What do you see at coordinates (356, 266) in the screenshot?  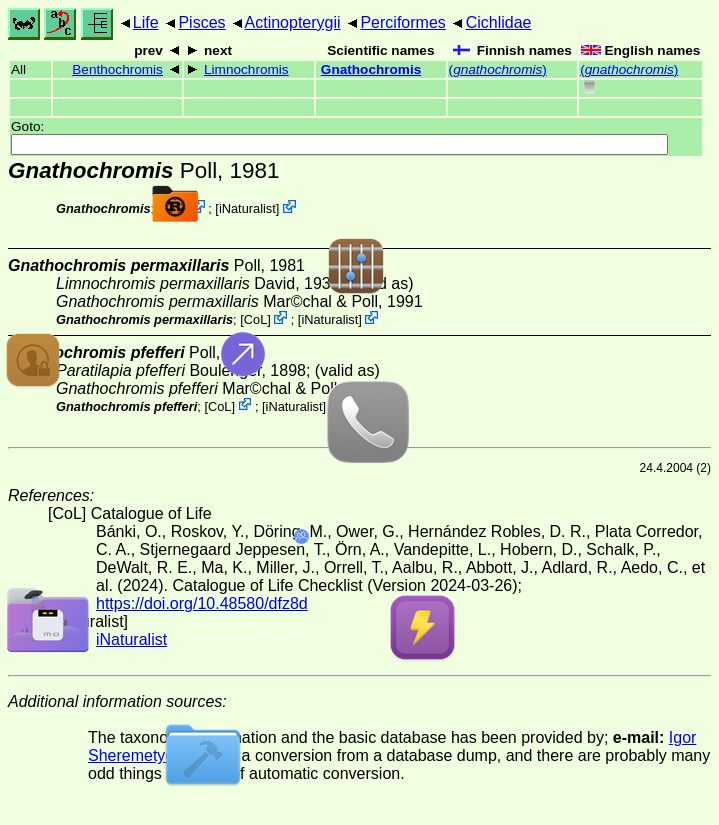 I see `open fretboard app for learning guitar chords` at bounding box center [356, 266].